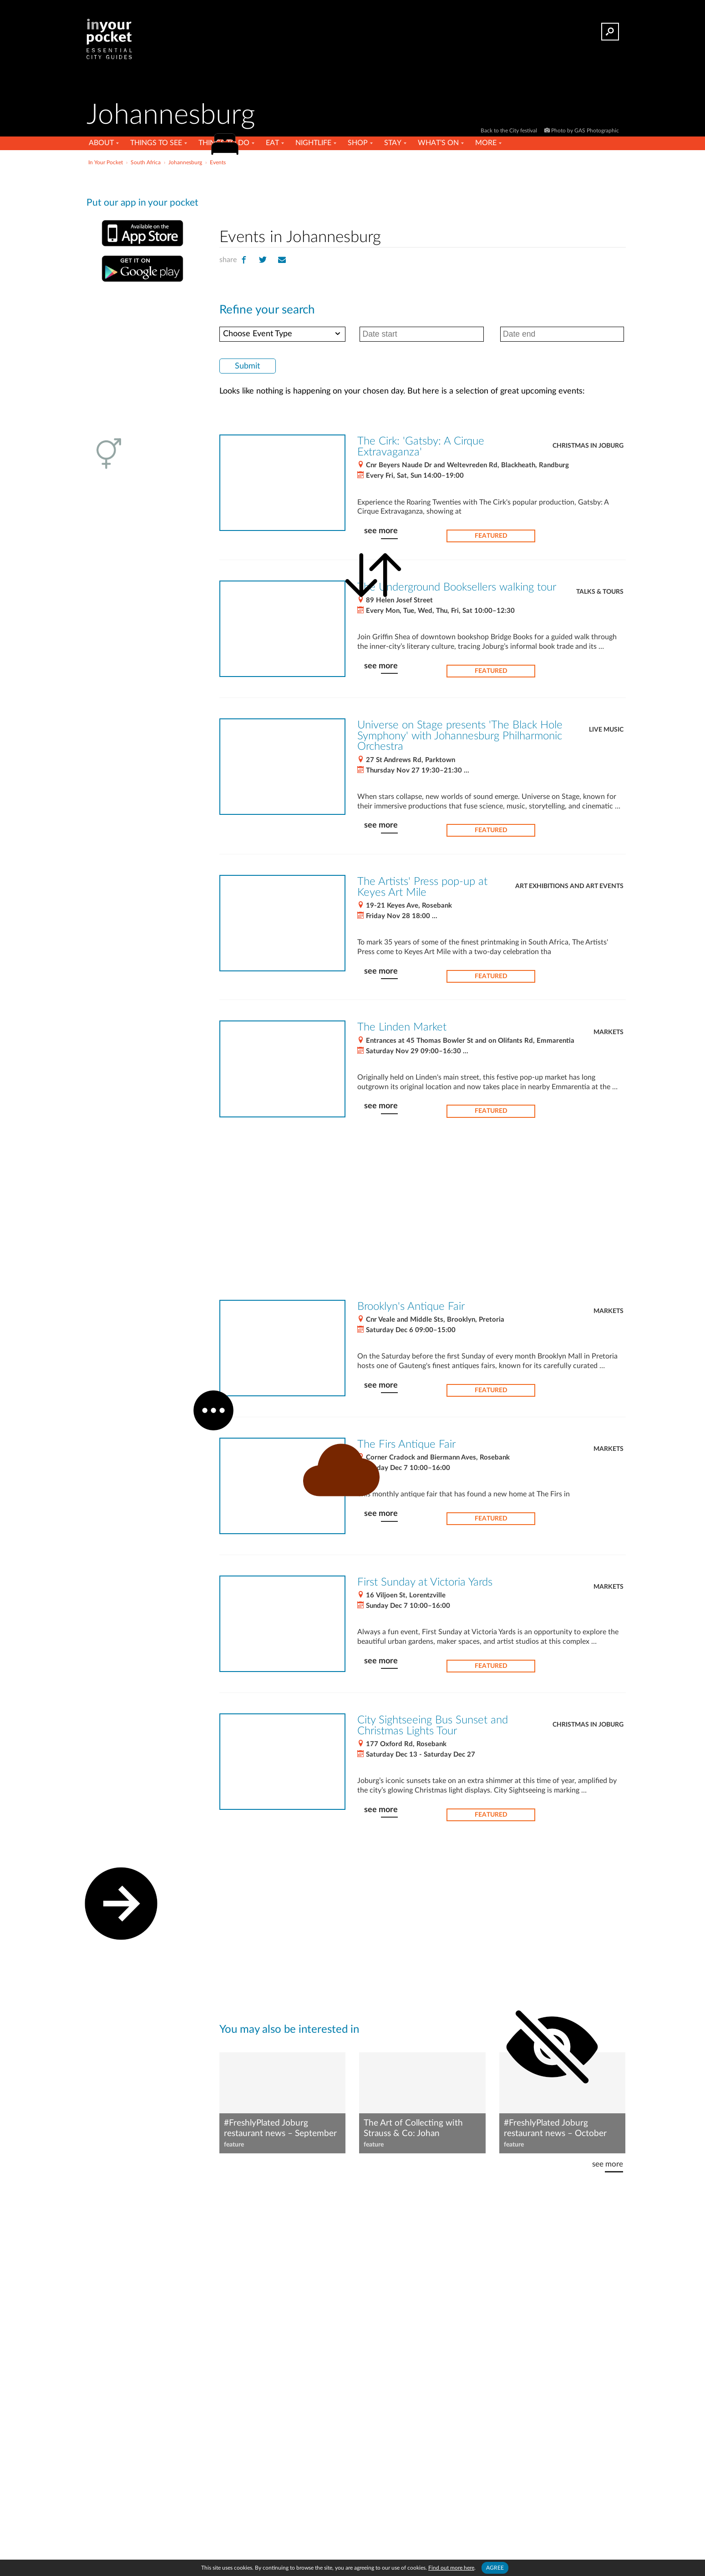  Describe the element at coordinates (225, 144) in the screenshot. I see `find nearby hotels or accommodations` at that location.